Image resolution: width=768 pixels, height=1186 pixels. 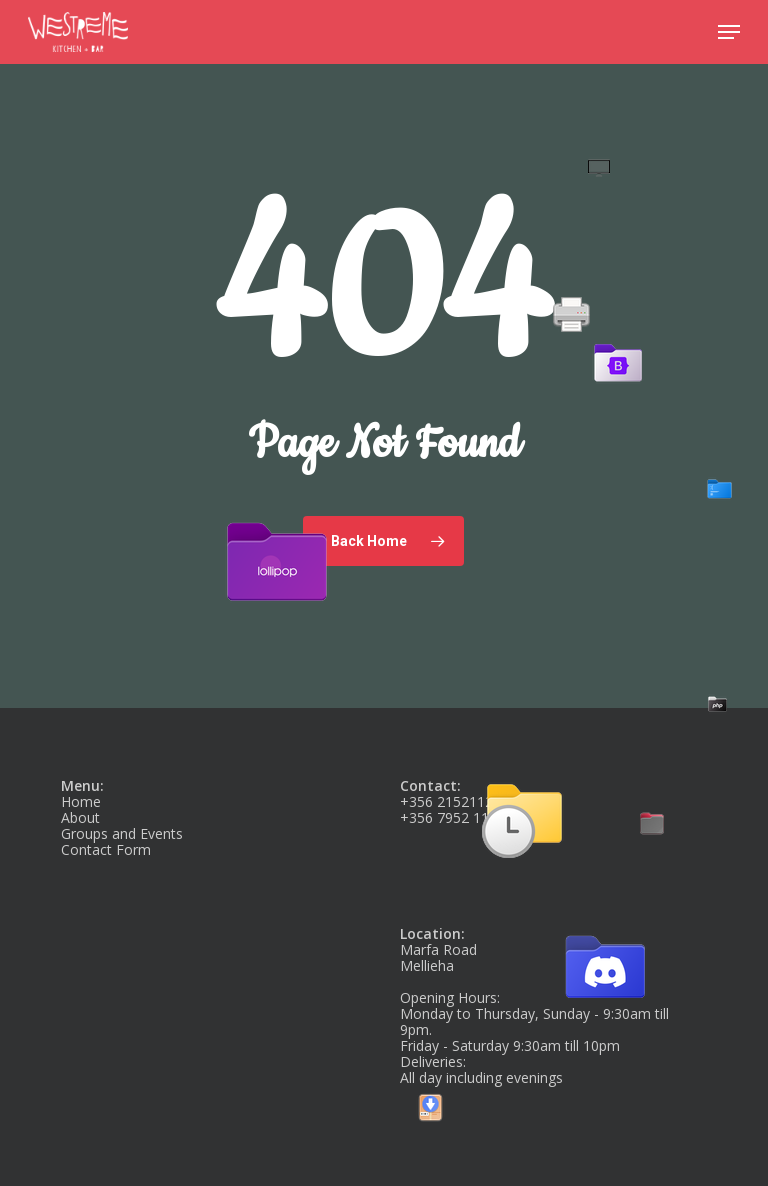 What do you see at coordinates (618, 364) in the screenshot?
I see `open bootstrap framework project folder` at bounding box center [618, 364].